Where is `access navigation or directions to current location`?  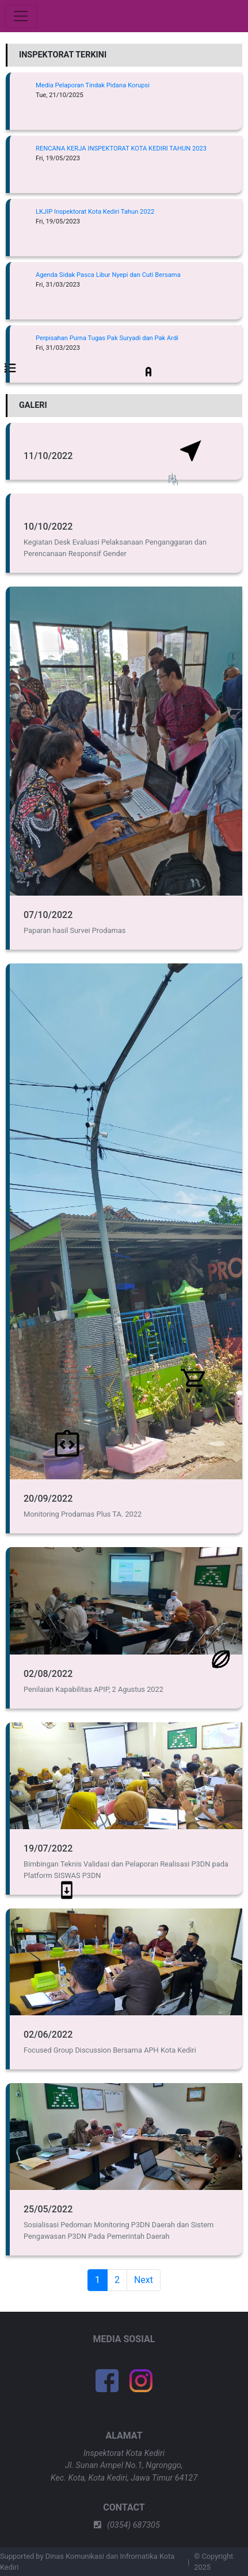 access navigation or directions to current location is located at coordinates (190, 450).